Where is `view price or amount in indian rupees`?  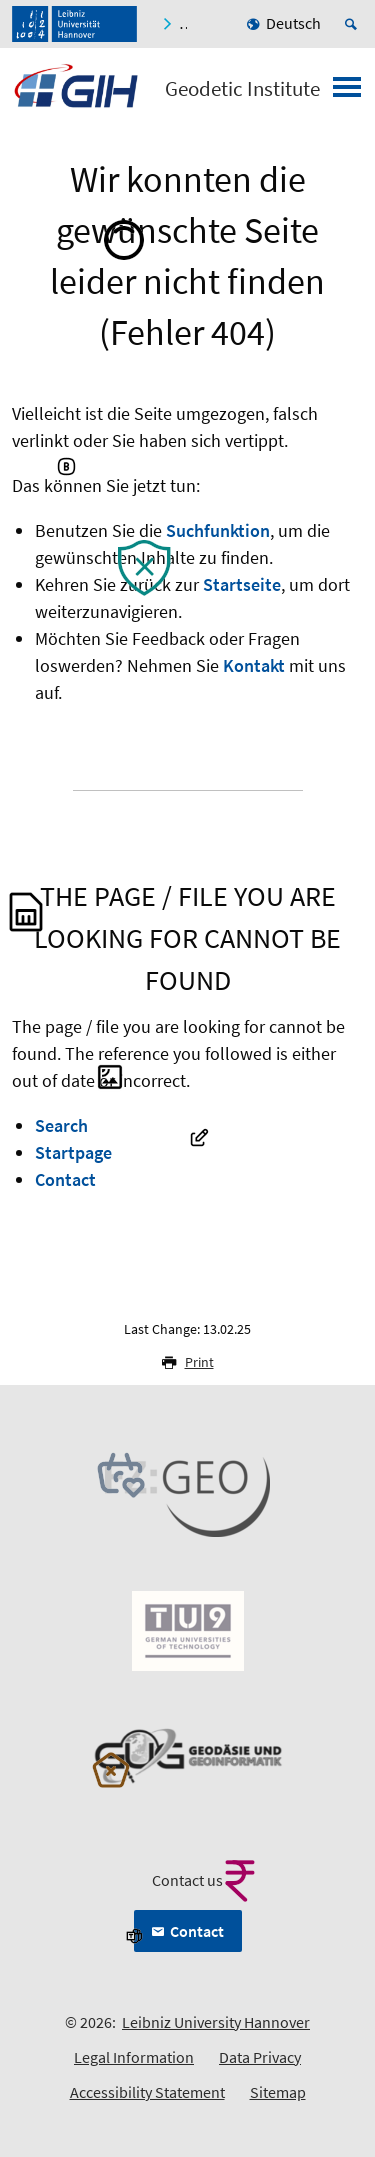 view price or amount in indian rupees is located at coordinates (240, 1881).